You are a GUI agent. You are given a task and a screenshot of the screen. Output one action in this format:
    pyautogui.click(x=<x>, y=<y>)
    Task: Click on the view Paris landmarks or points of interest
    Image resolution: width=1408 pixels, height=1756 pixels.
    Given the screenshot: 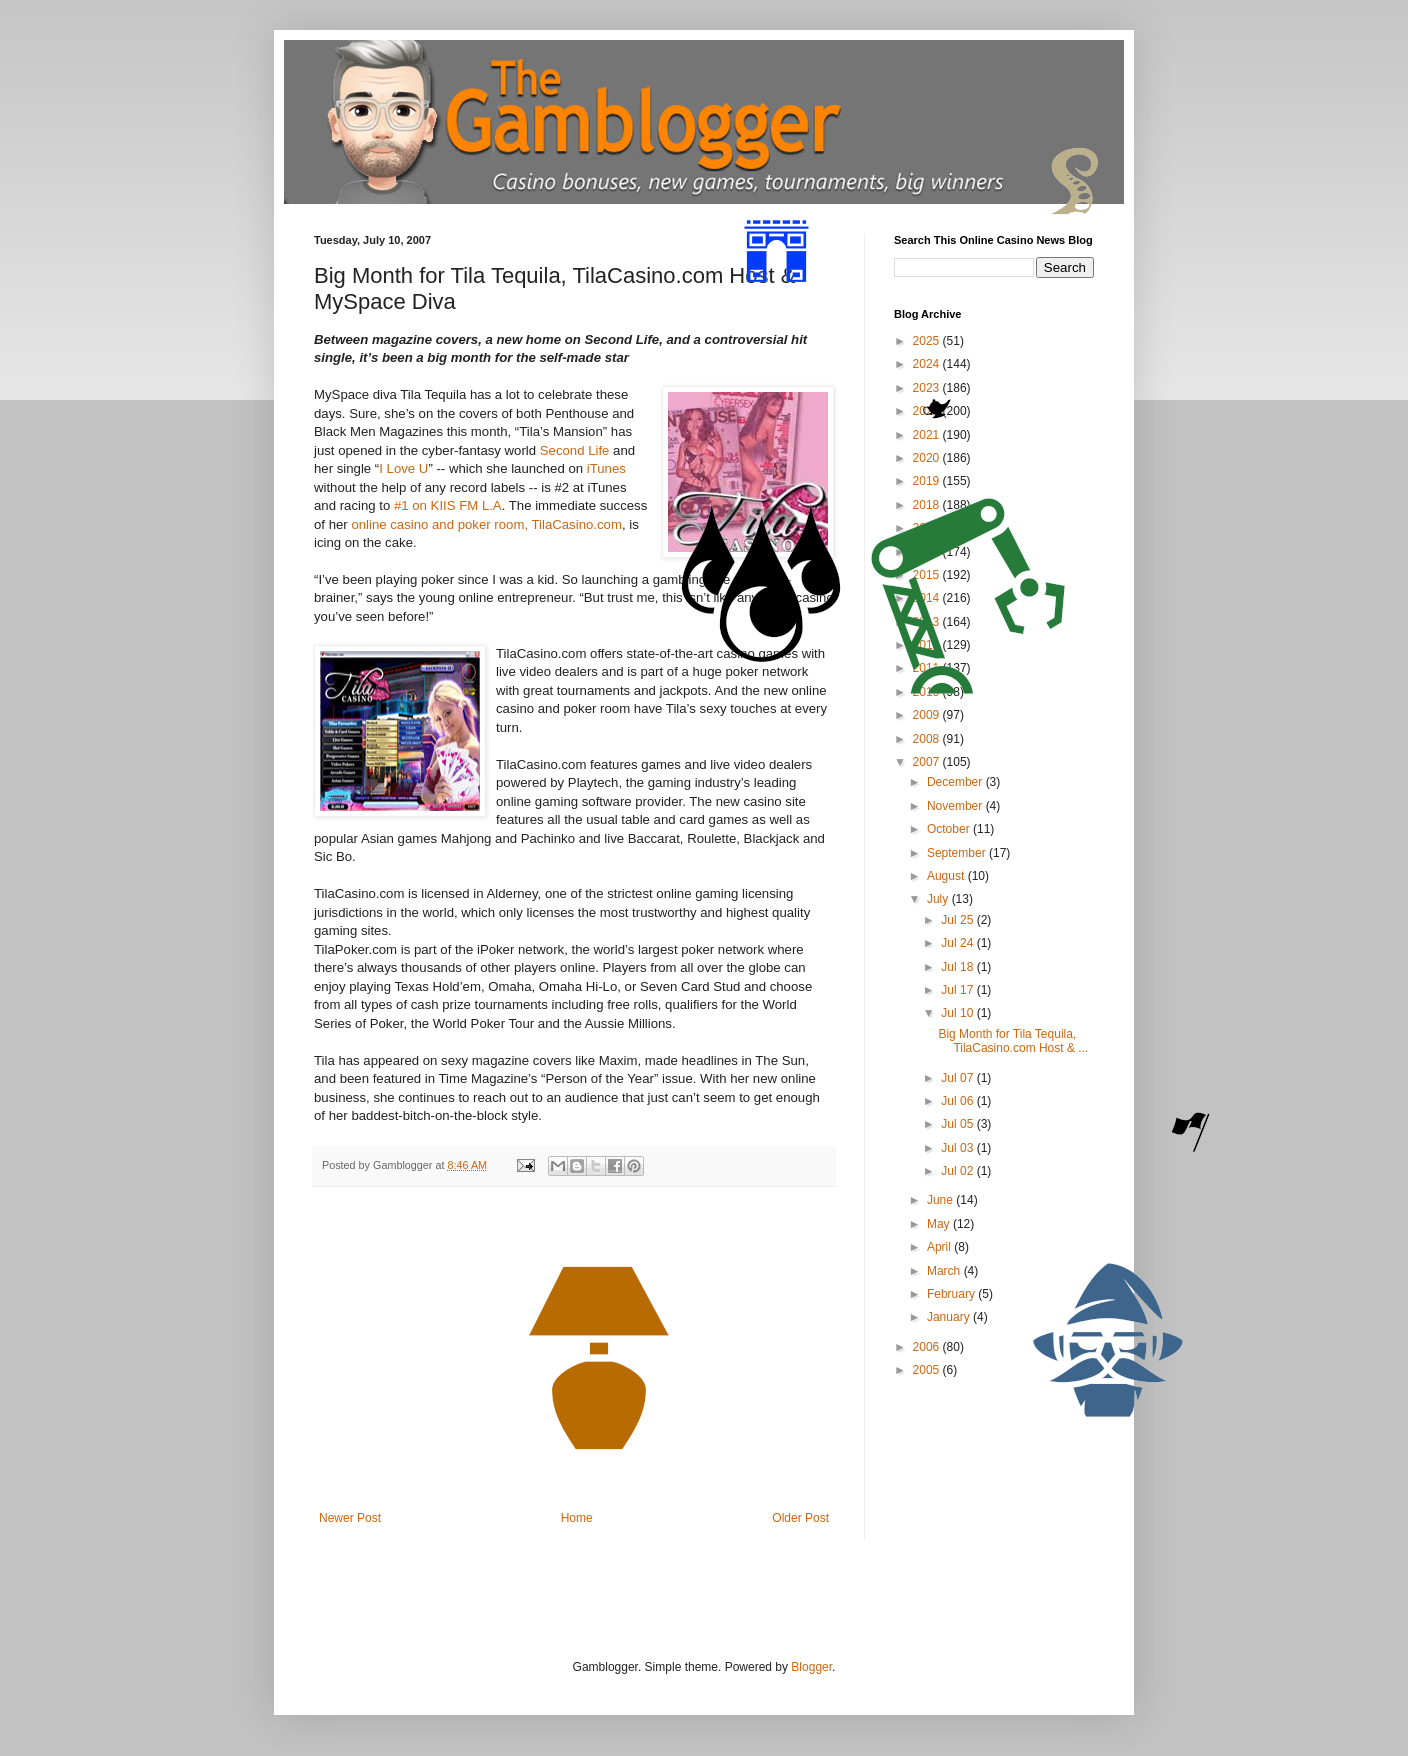 What is the action you would take?
    pyautogui.click(x=776, y=245)
    